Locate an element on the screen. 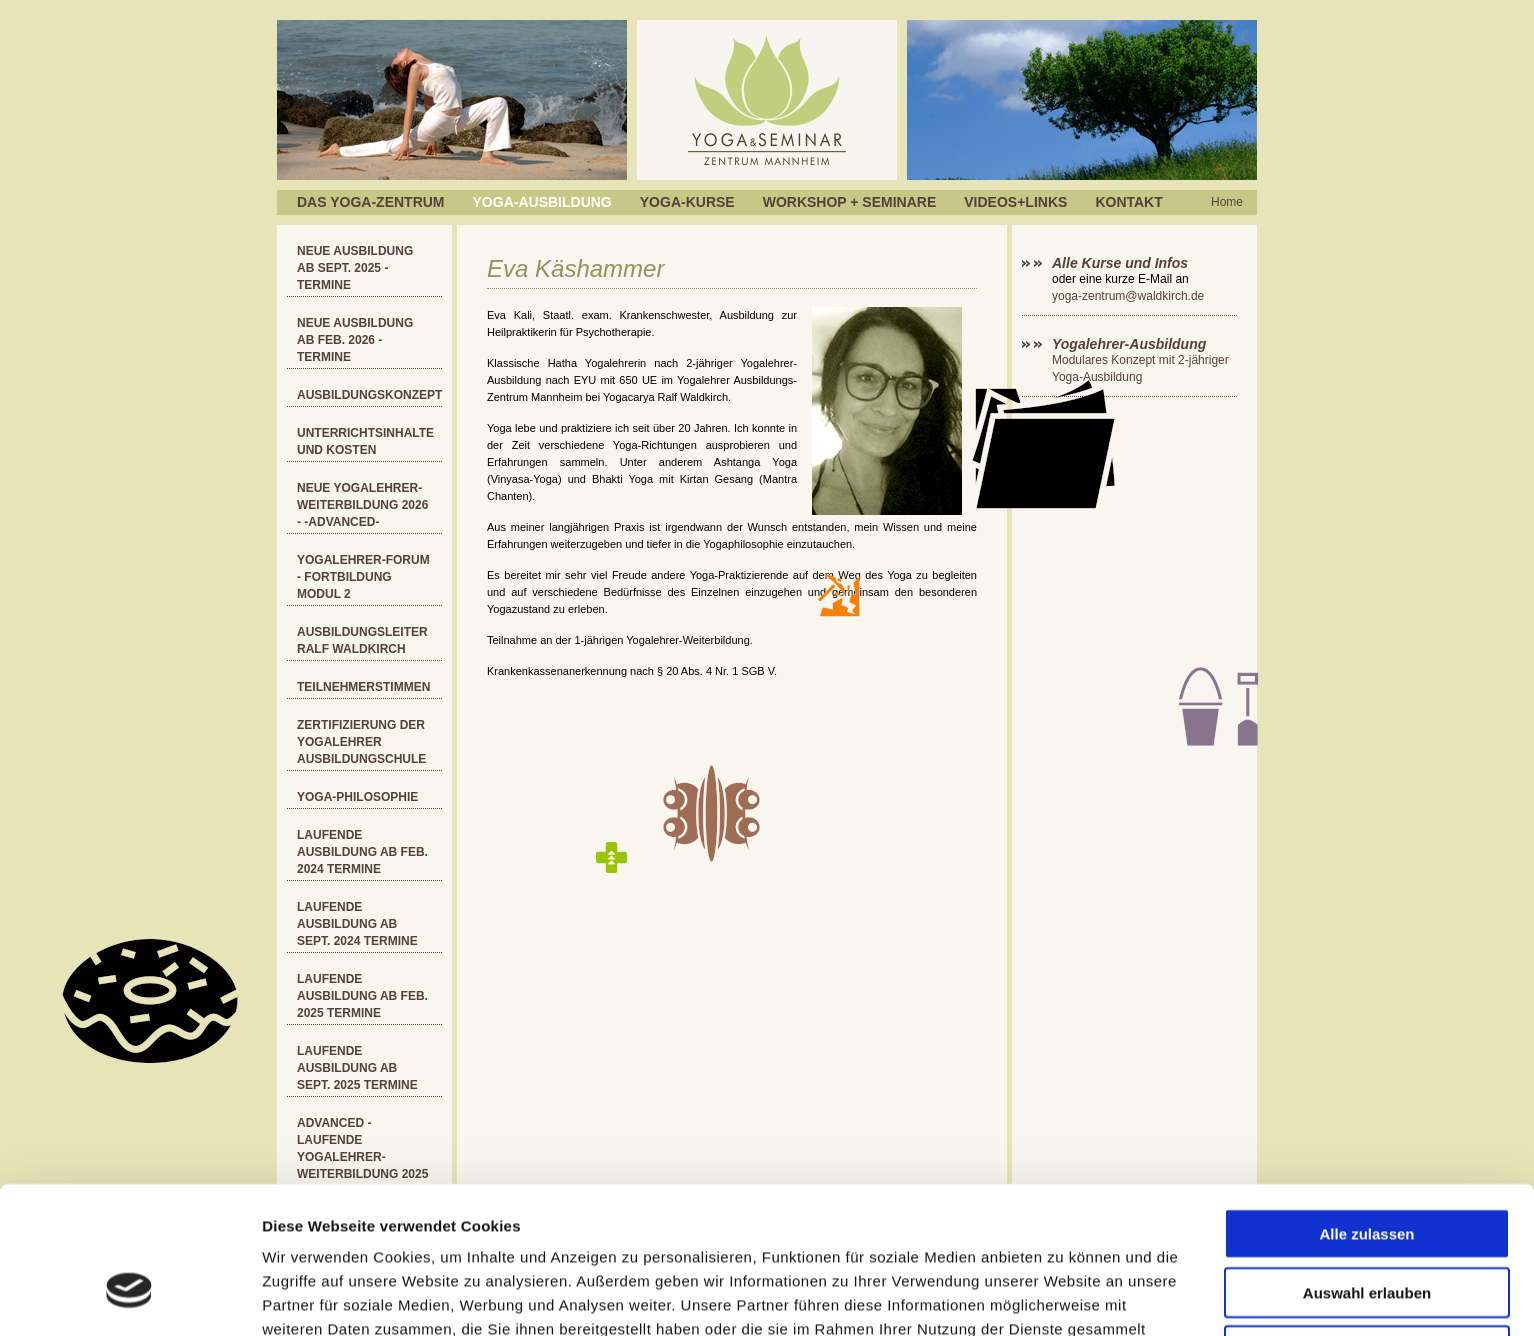 The image size is (1534, 1336). access food or bakery category is located at coordinates (150, 1001).